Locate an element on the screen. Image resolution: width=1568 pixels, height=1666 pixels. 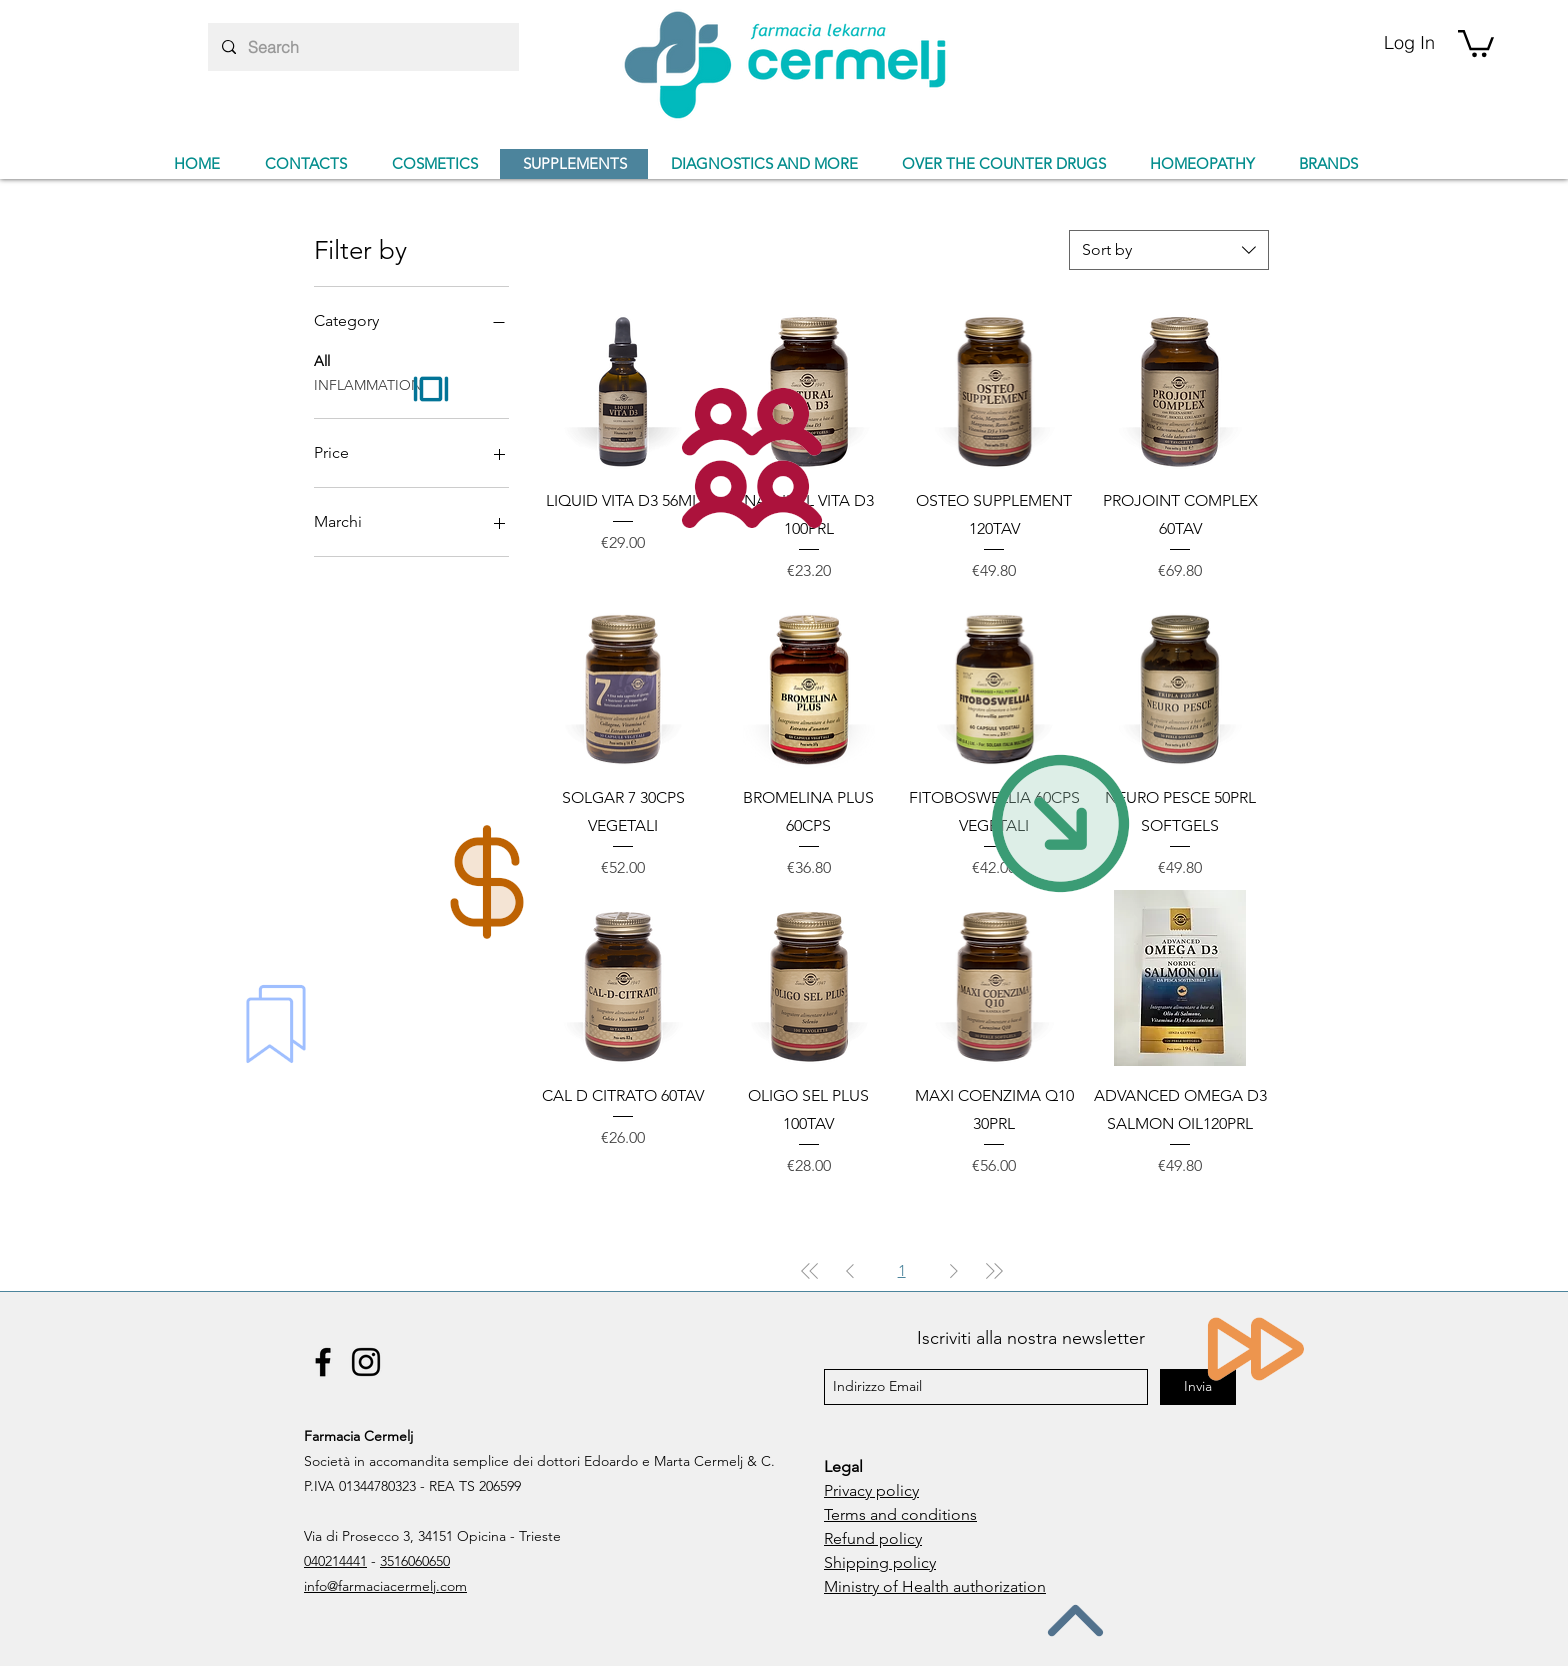
start a slideshow presentation is located at coordinates (431, 389).